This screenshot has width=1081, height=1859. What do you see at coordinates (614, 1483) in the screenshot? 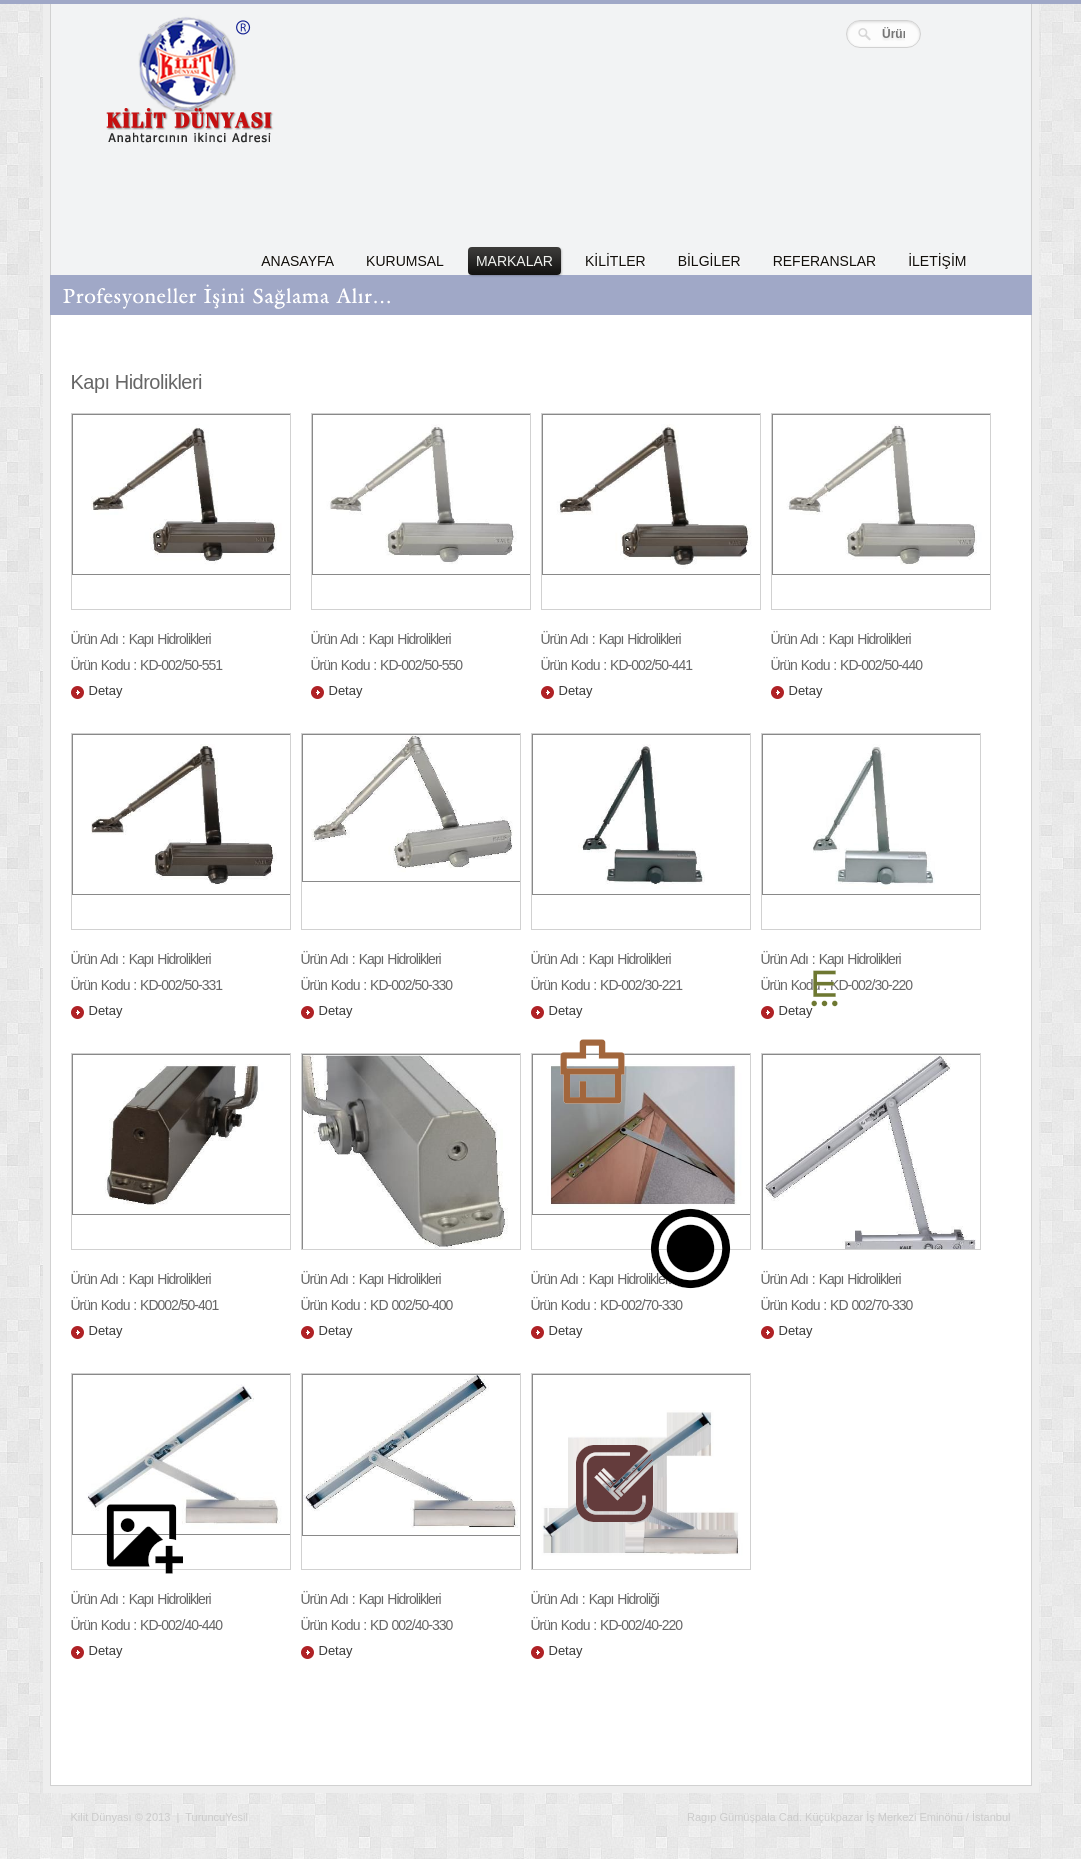
I see `open the trakt app` at bounding box center [614, 1483].